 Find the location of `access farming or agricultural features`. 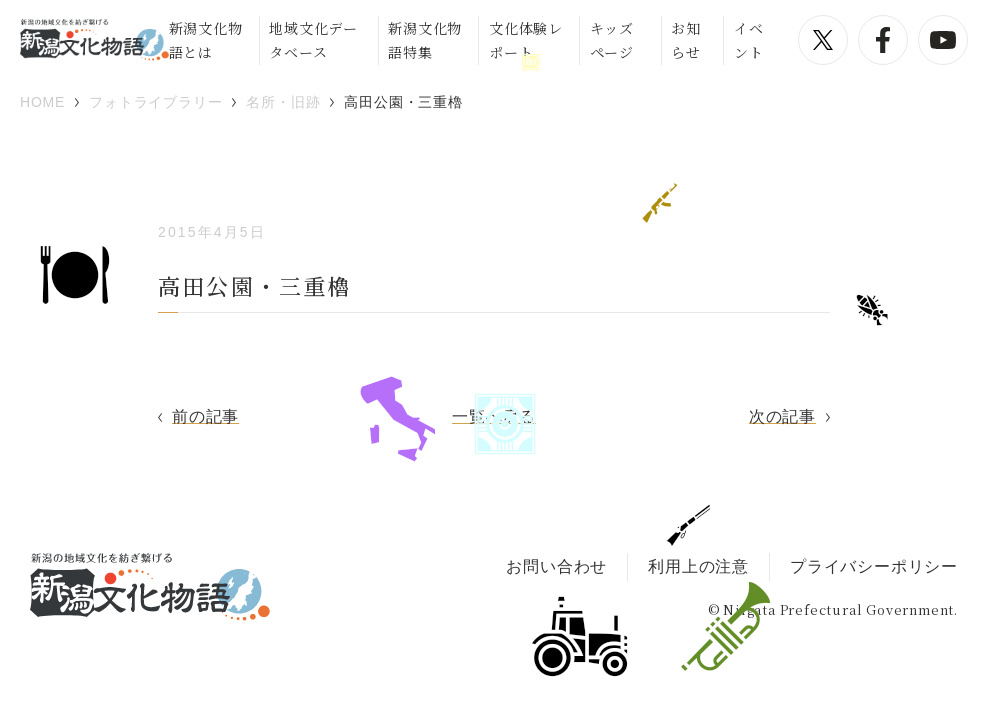

access farming or agricultural features is located at coordinates (579, 636).